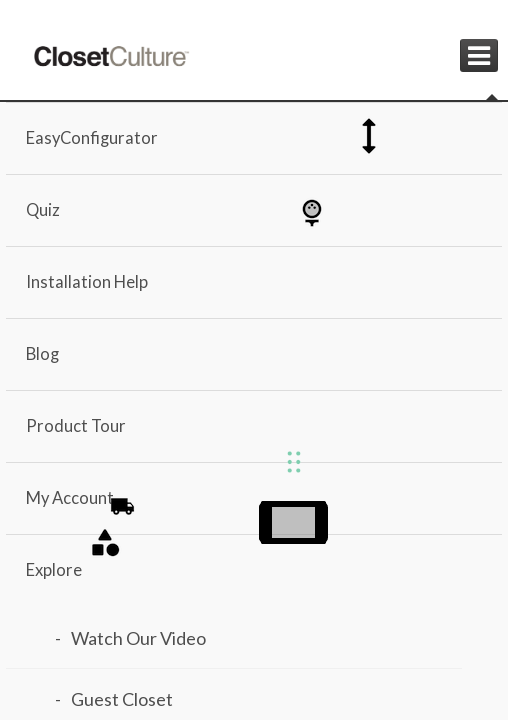 This screenshot has height=720, width=508. Describe the element at coordinates (122, 506) in the screenshot. I see `track your delivery status` at that location.